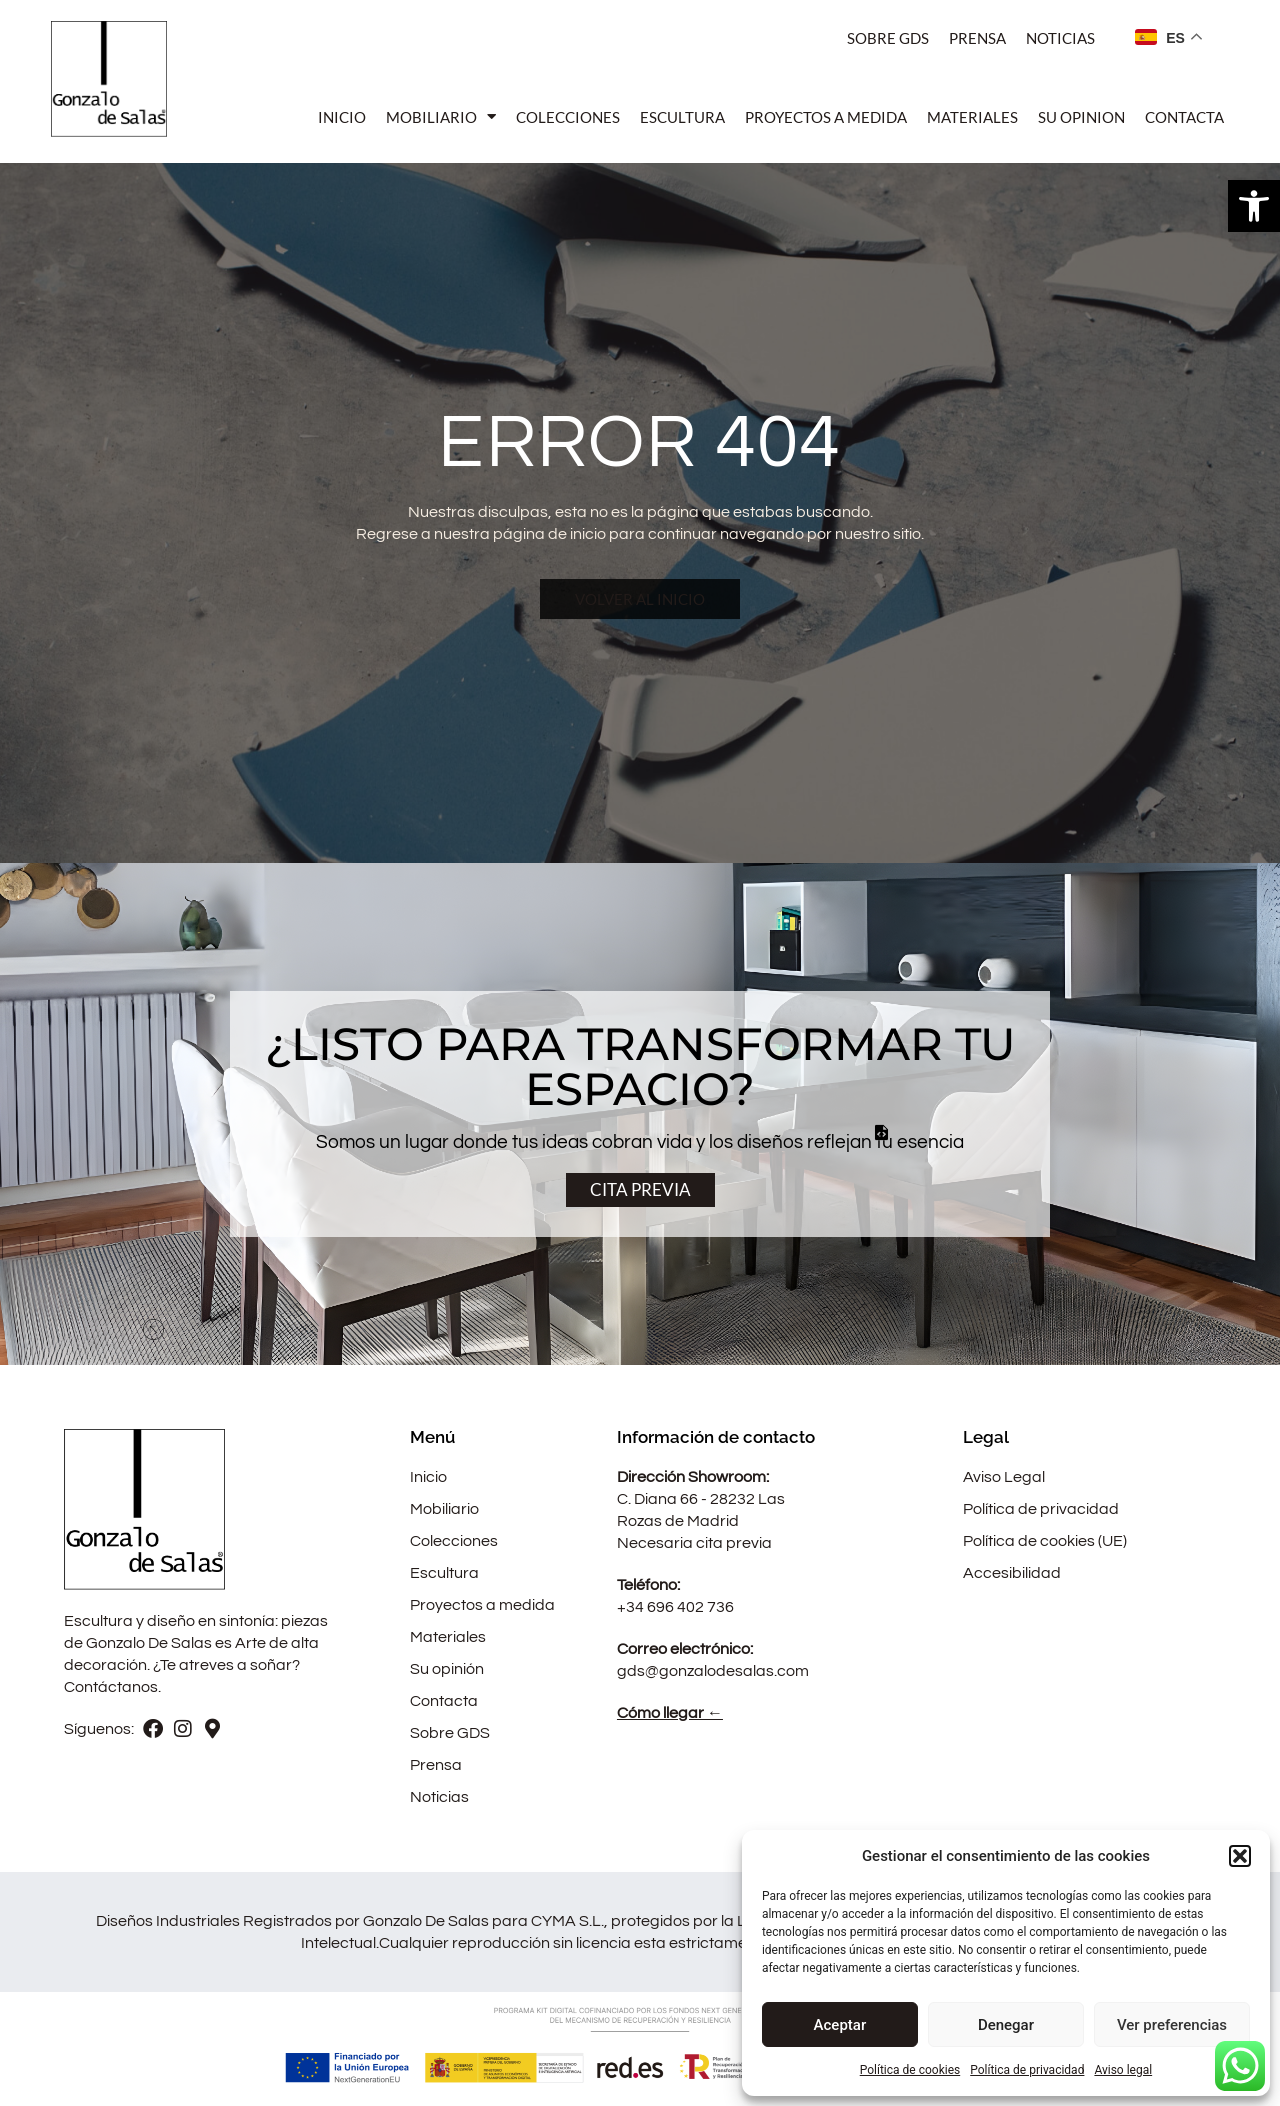 The height and width of the screenshot is (2106, 1280). Describe the element at coordinates (153, 1329) in the screenshot. I see `navigate back to previous screen` at that location.